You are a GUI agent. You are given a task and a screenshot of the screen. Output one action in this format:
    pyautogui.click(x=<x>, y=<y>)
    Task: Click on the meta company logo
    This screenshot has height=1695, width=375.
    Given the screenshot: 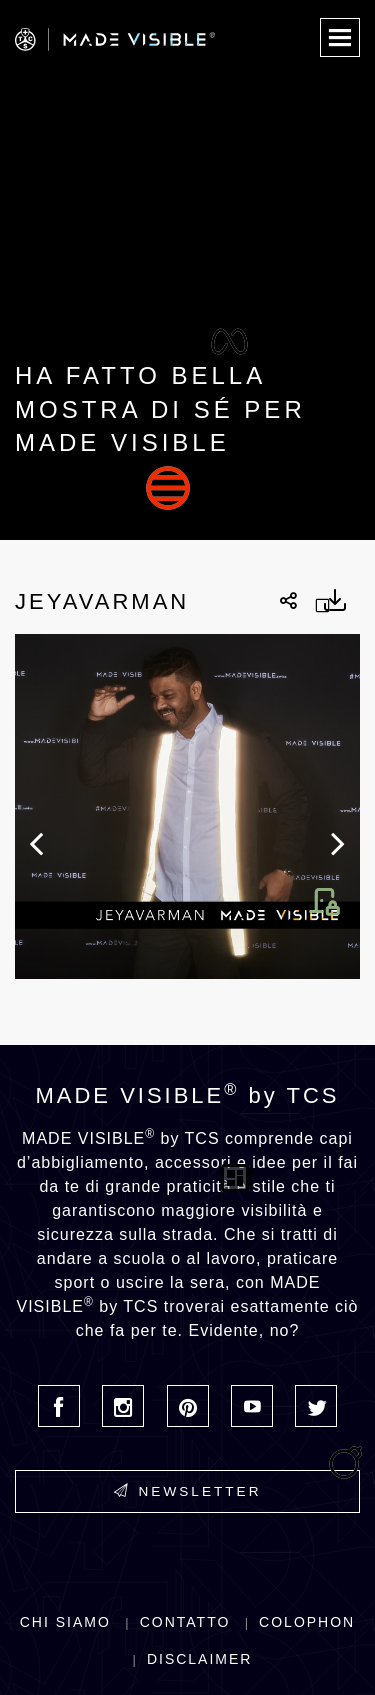 What is the action you would take?
    pyautogui.click(x=229, y=341)
    